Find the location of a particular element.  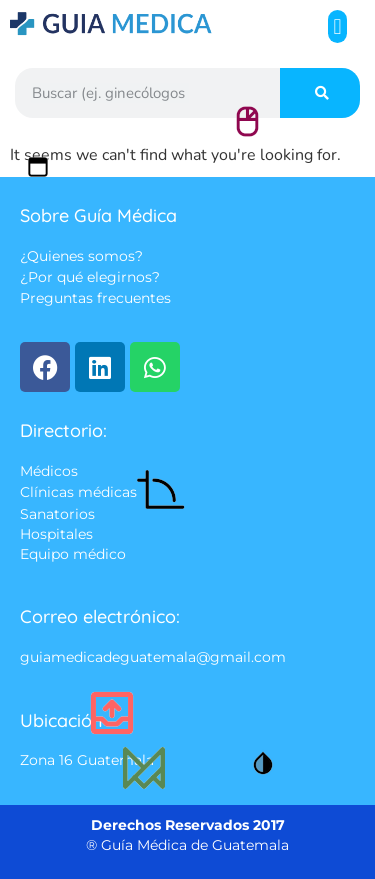

toggle color inversion or dark mode is located at coordinates (263, 763).